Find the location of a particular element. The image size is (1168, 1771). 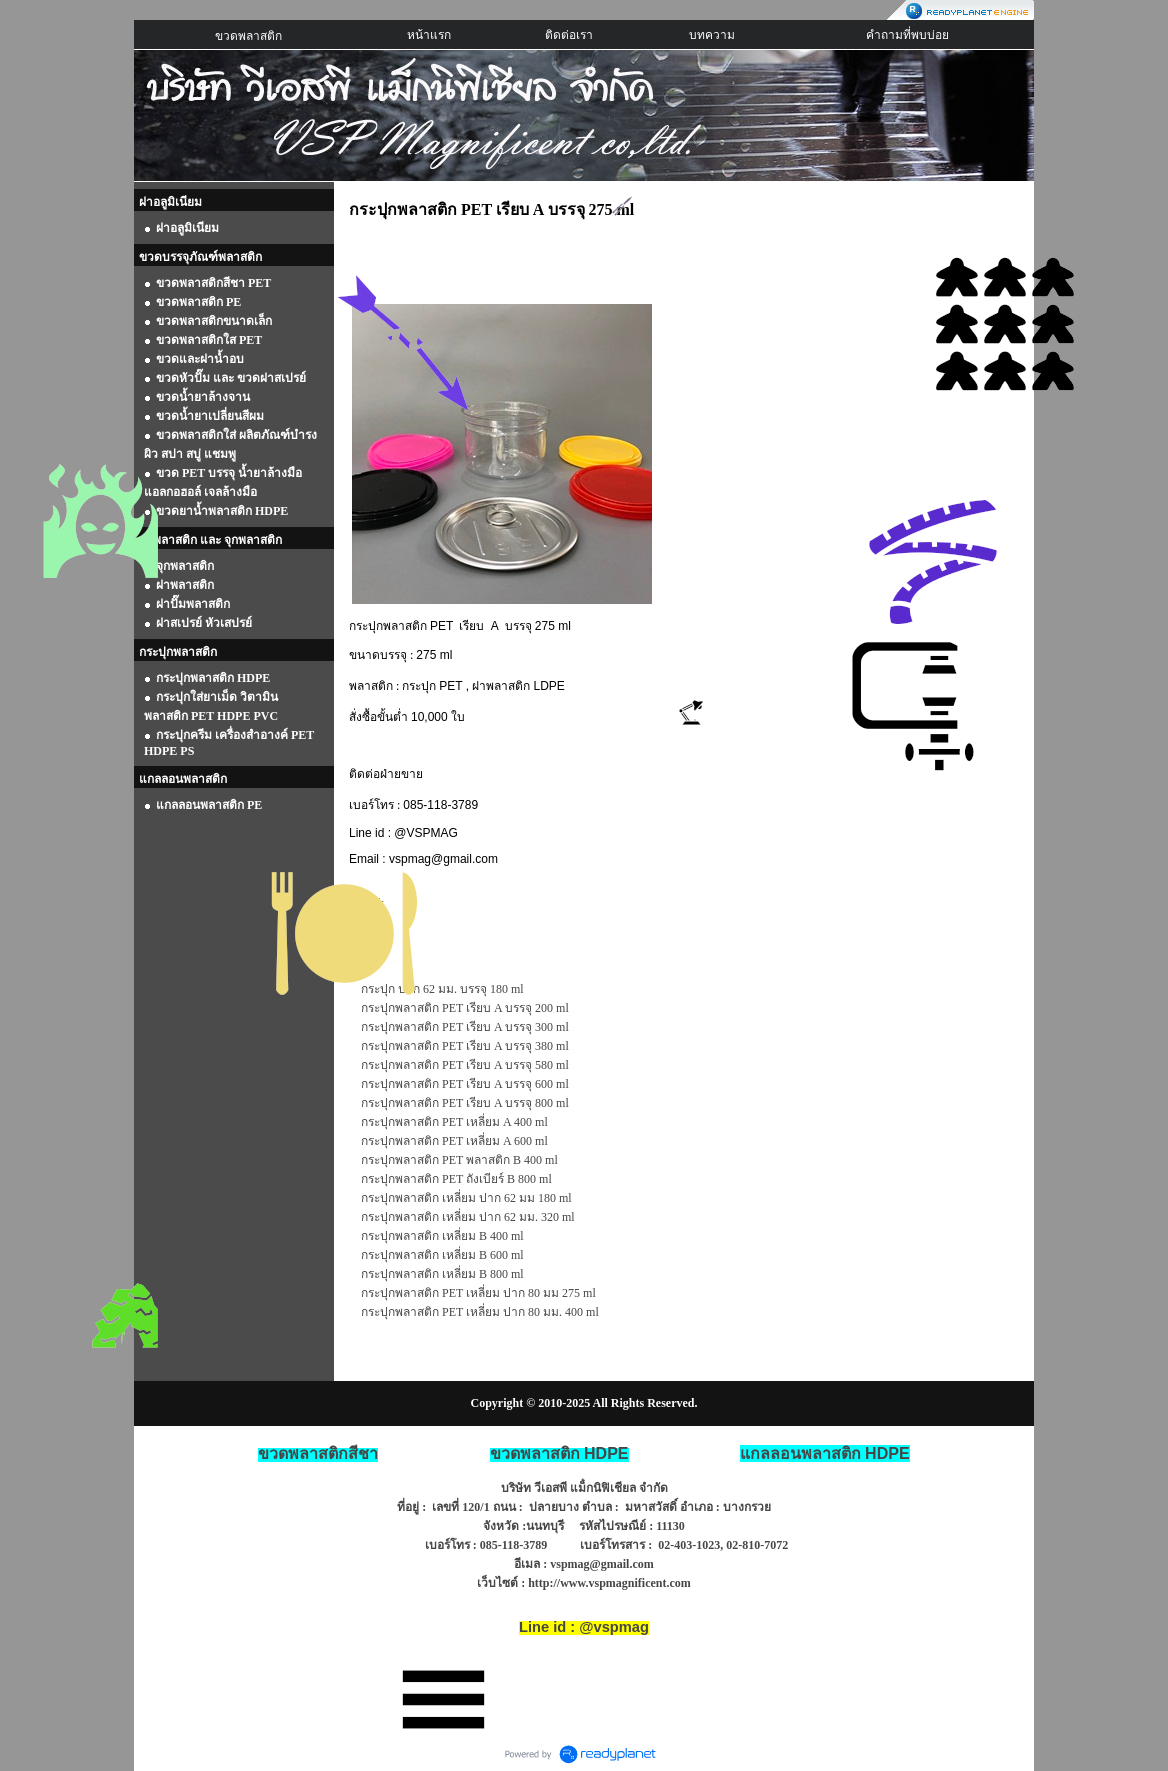

view your army or squad roster is located at coordinates (1005, 324).